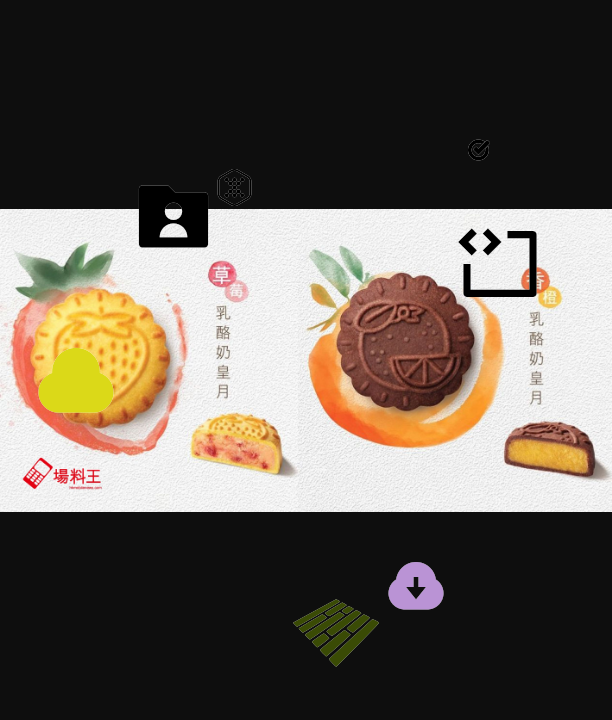 The width and height of the screenshot is (612, 720). I want to click on open Google Tasks app, so click(479, 150).